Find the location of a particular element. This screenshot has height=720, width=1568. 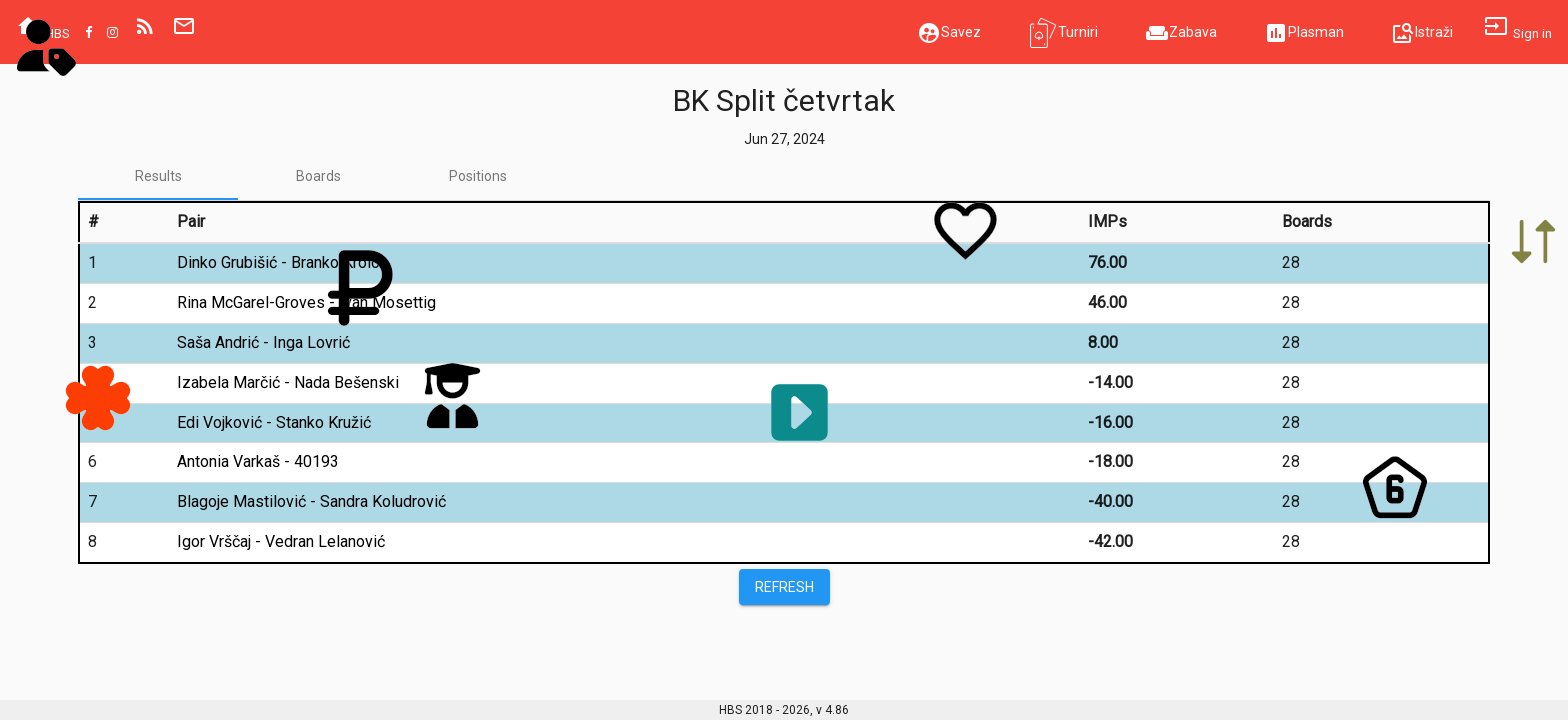

indicates a lucky or bonus reward is located at coordinates (98, 398).